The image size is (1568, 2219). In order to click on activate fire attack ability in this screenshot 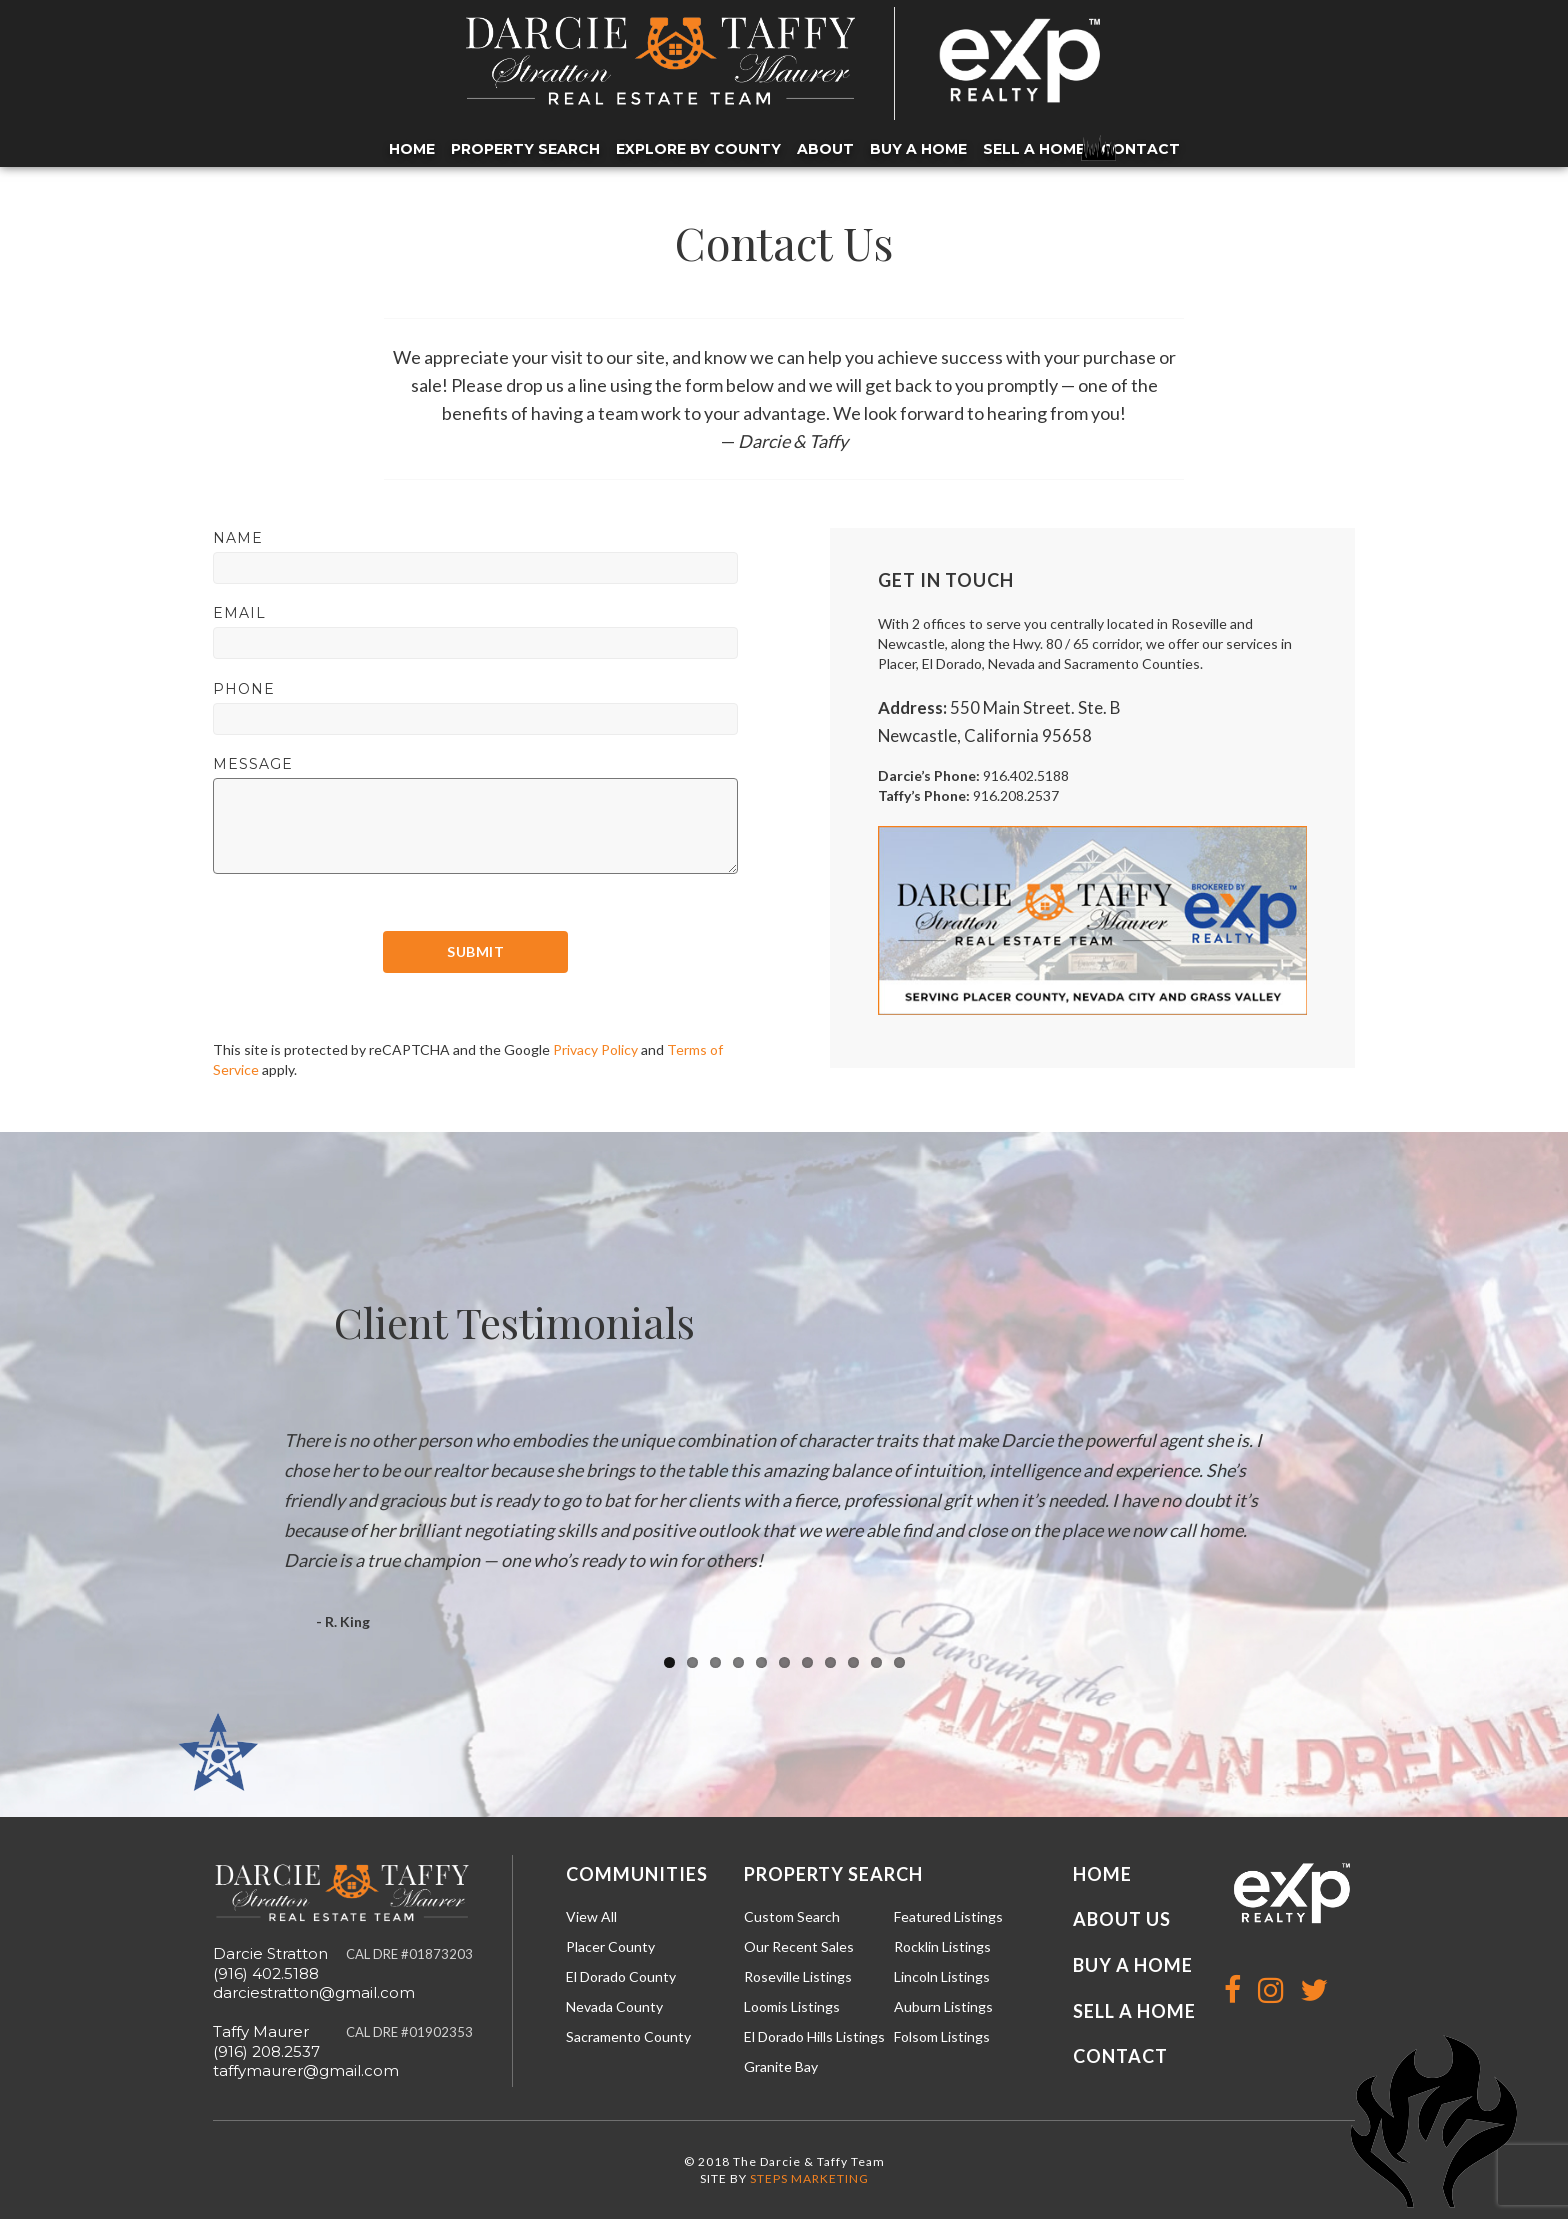, I will do `click(1432, 2121)`.